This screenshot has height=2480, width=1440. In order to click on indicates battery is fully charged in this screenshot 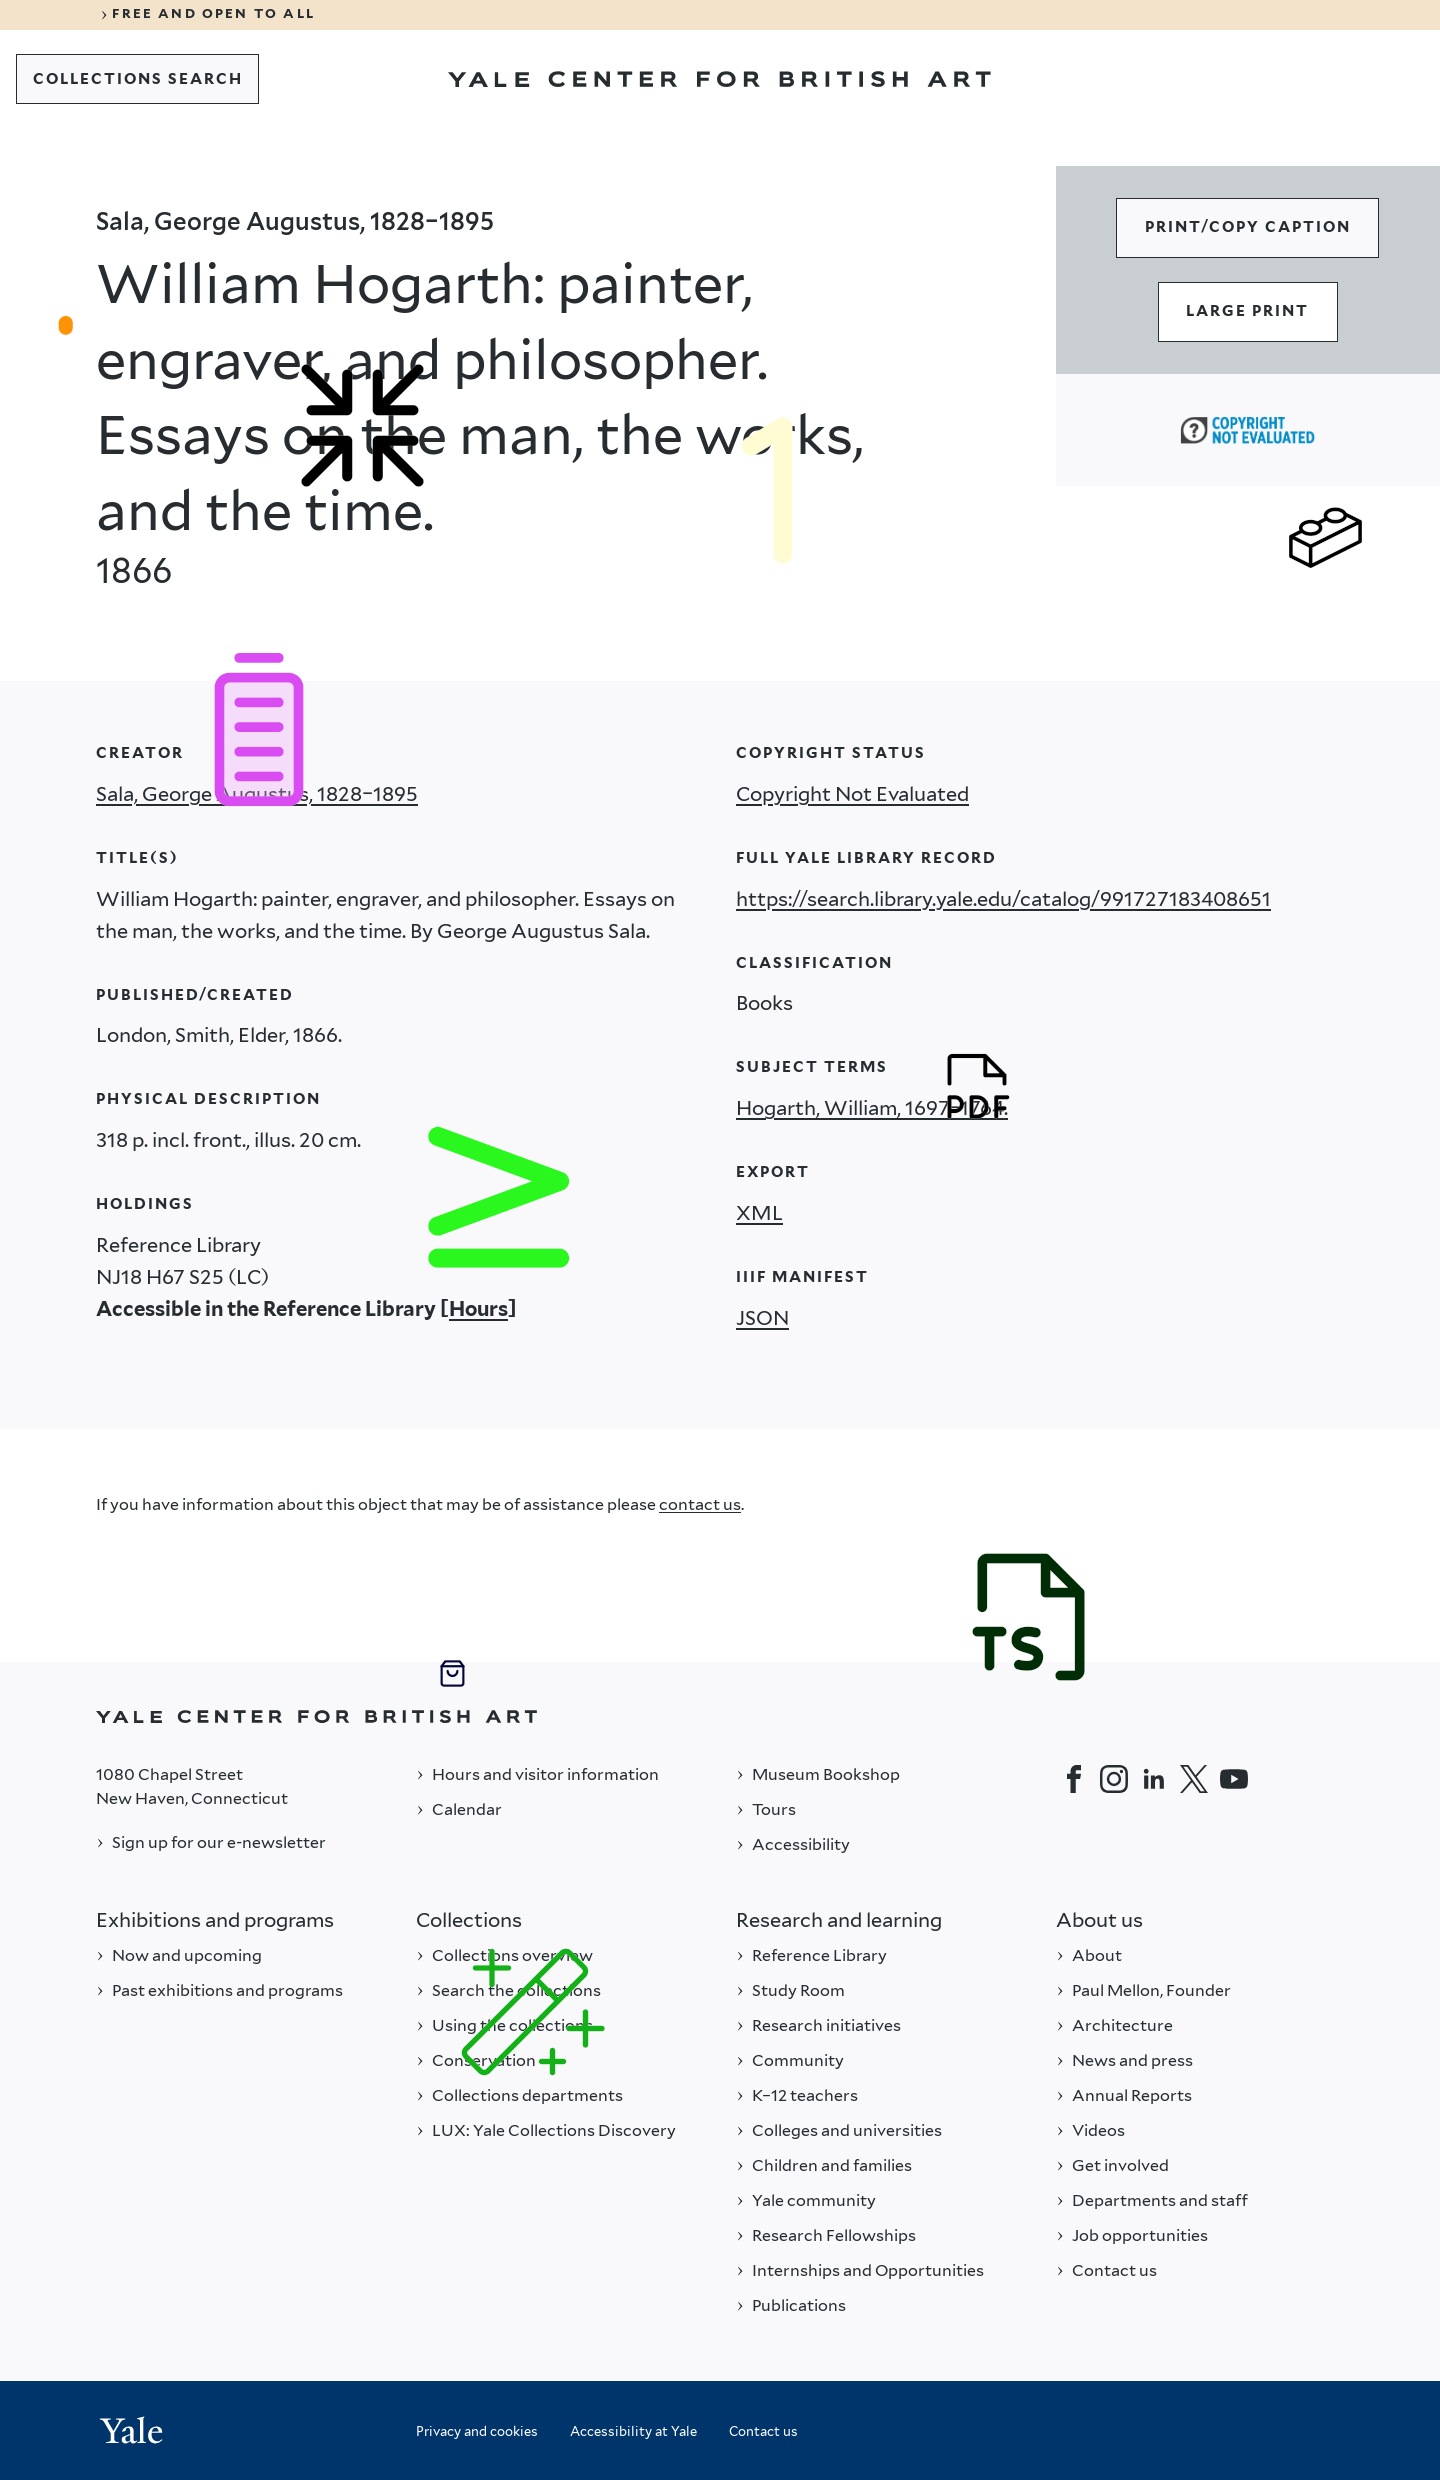, I will do `click(259, 732)`.